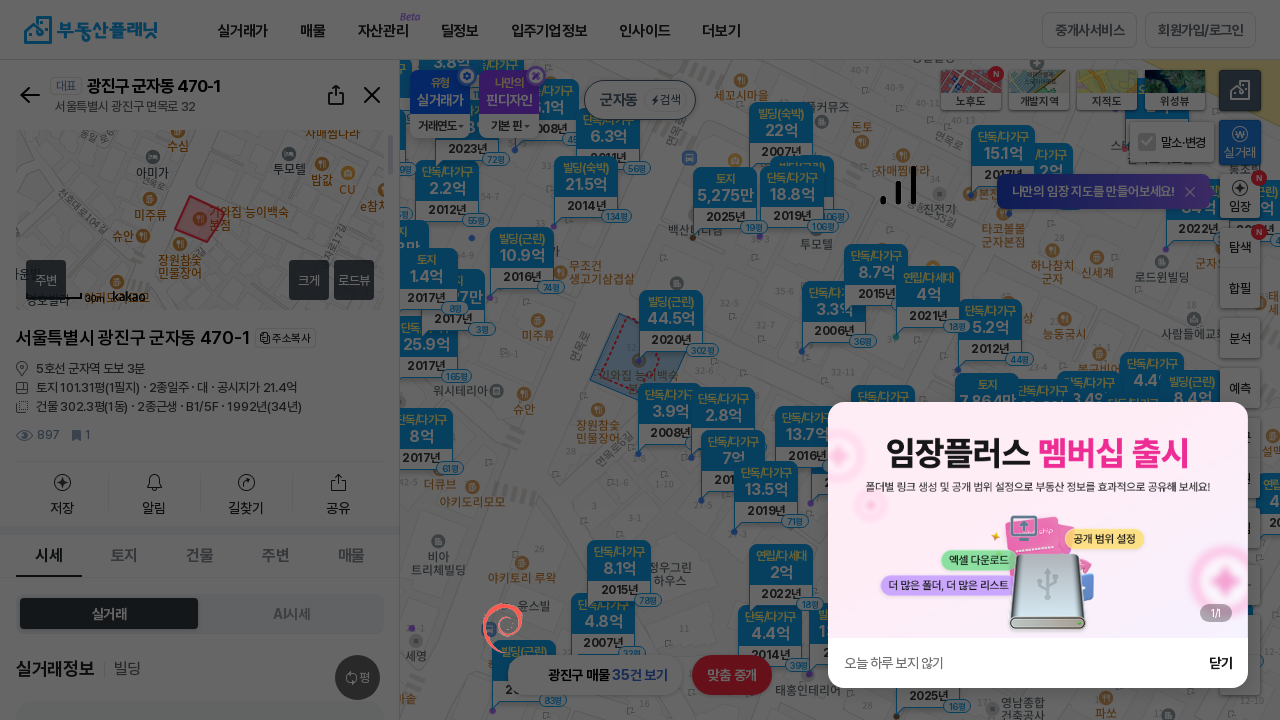  I want to click on access connected USB storage device, so click(1047, 592).